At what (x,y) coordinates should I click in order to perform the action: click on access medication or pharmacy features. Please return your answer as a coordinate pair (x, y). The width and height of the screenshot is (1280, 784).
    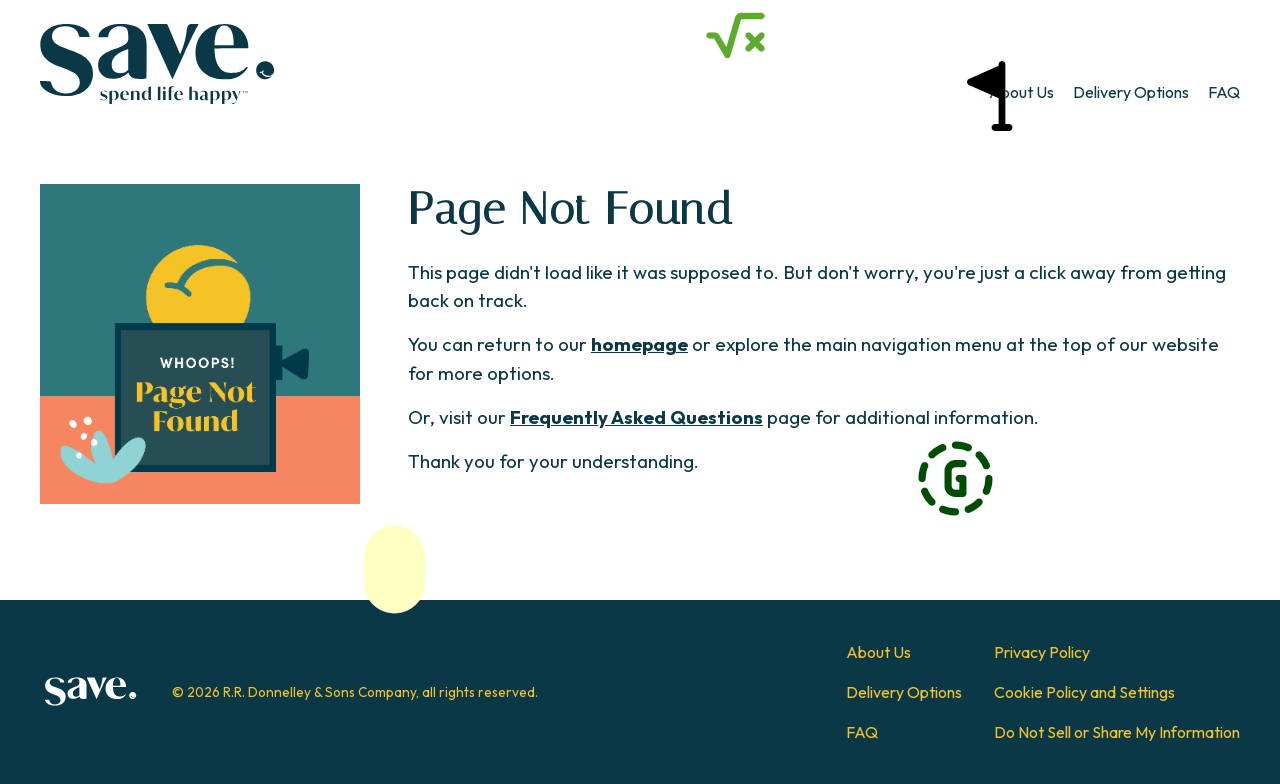
    Looking at the image, I should click on (394, 569).